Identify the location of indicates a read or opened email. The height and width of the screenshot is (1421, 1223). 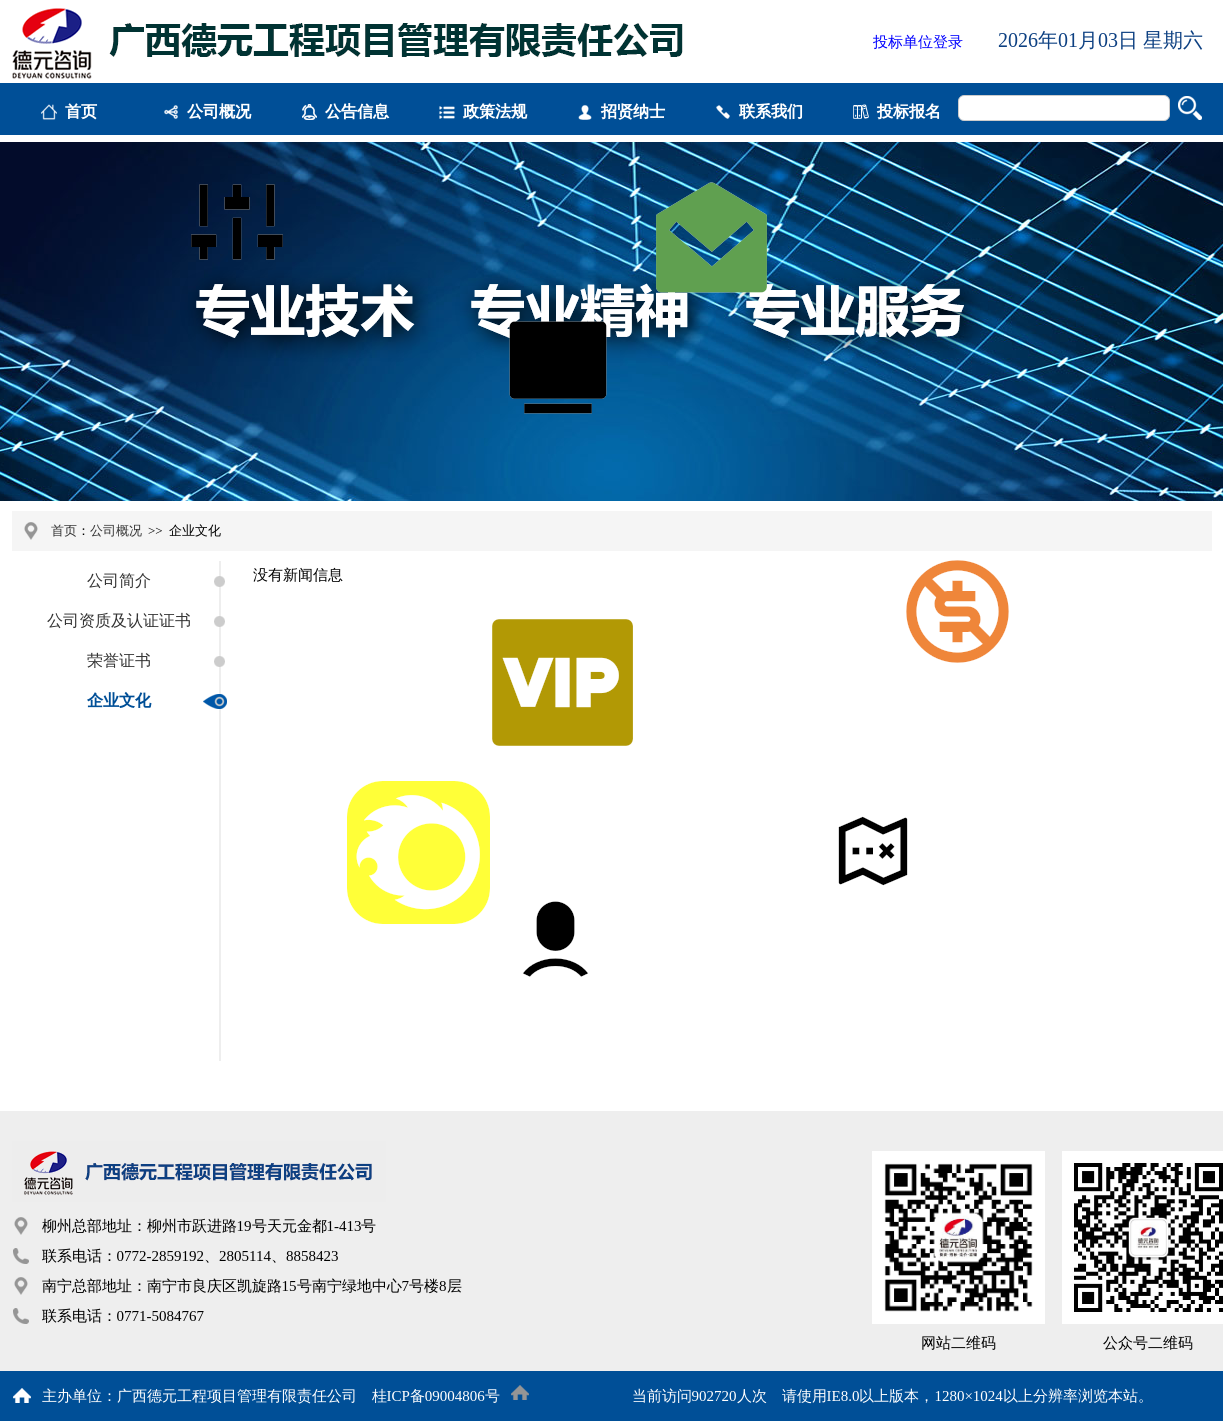
(711, 242).